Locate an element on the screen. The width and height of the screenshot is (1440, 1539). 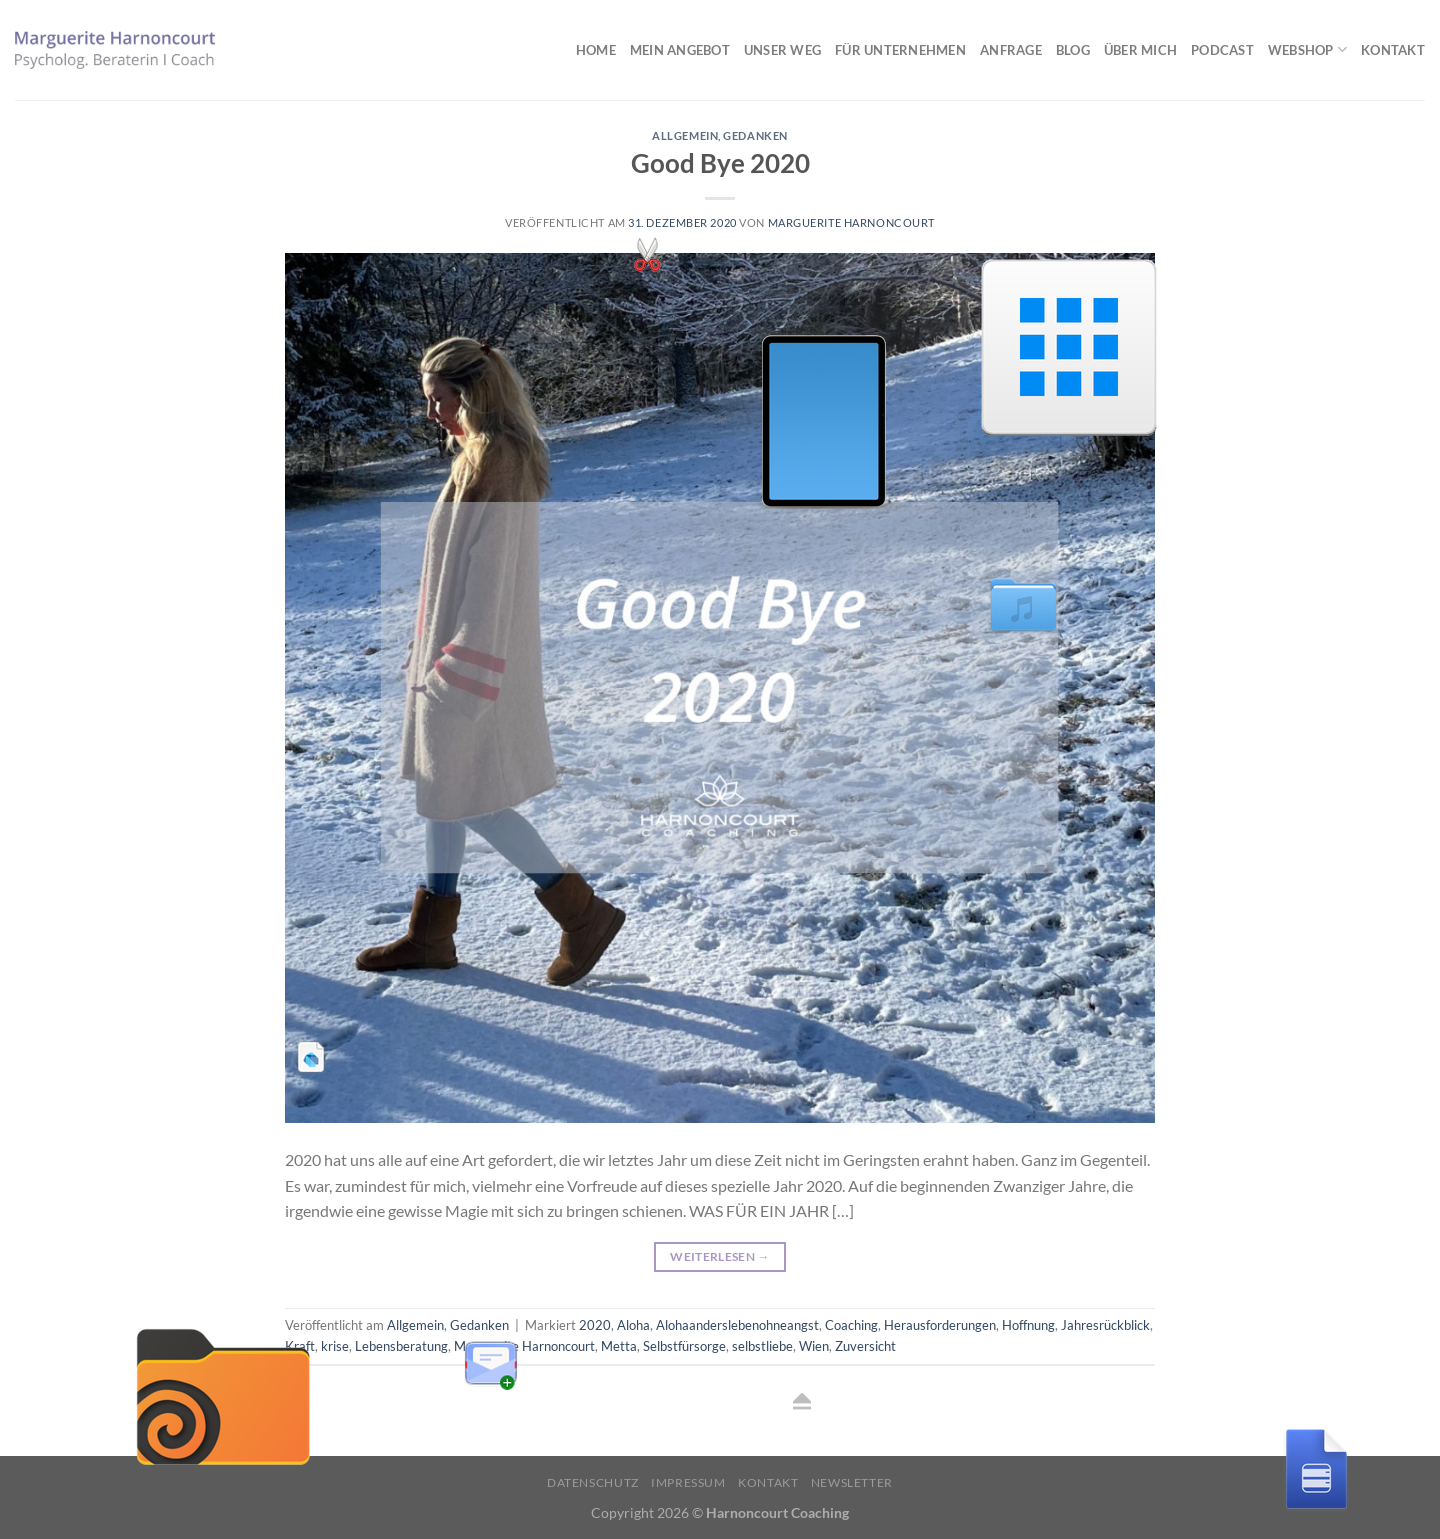
eject disc or removable media is located at coordinates (802, 1402).